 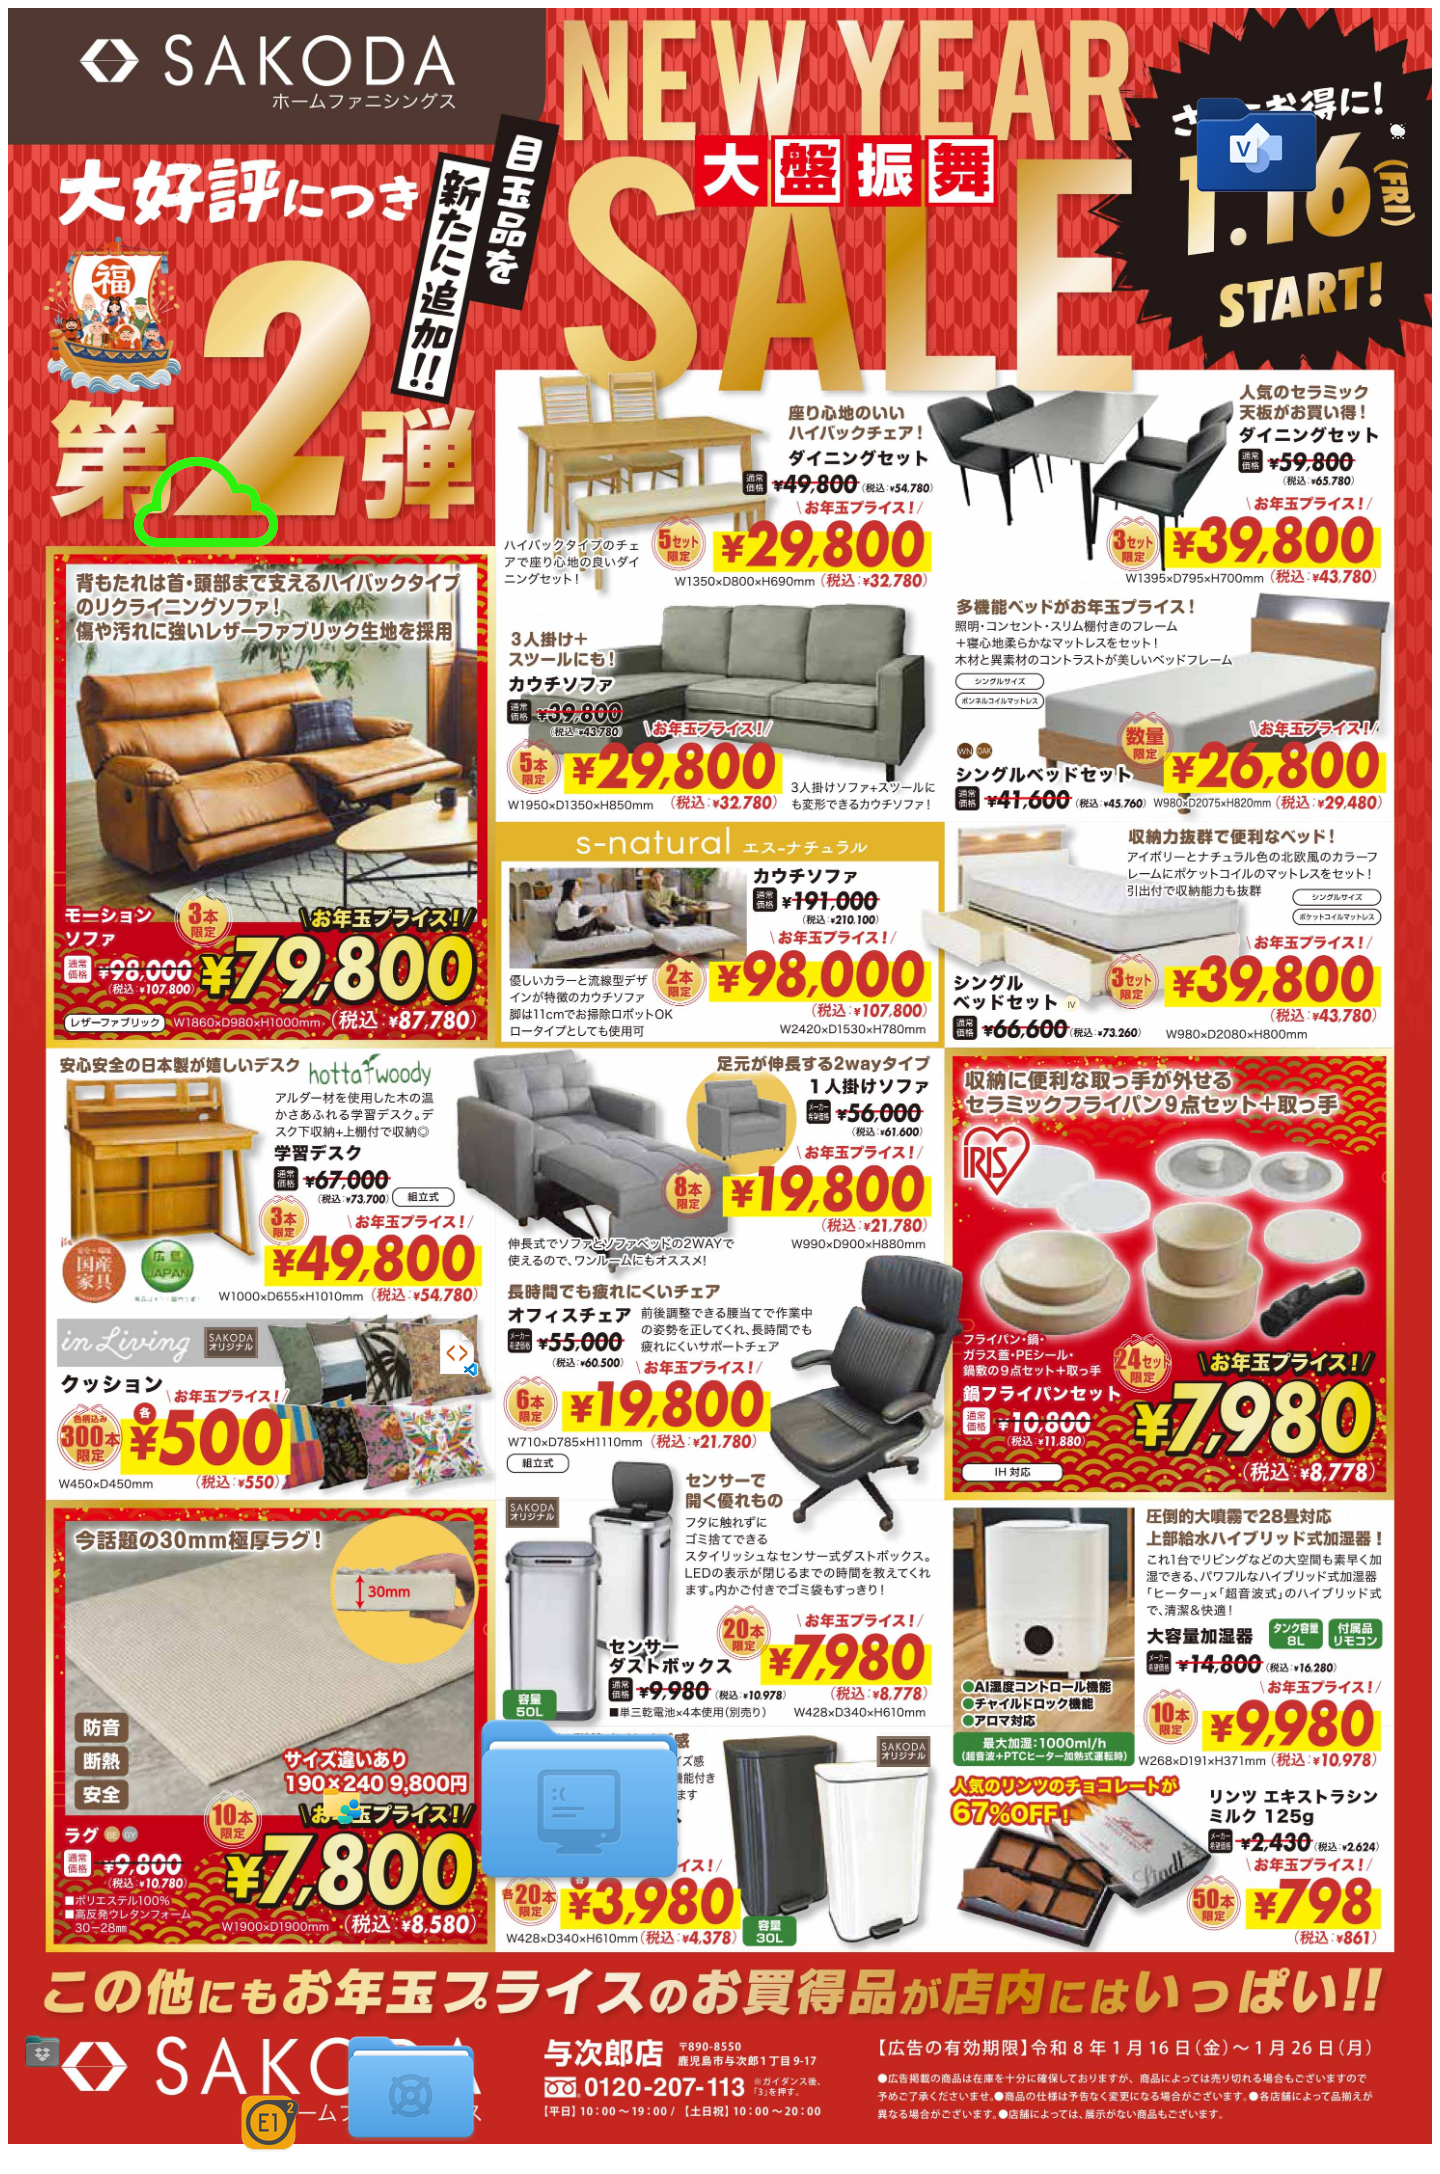 What do you see at coordinates (206, 502) in the screenshot?
I see `access cloud storage or sync settings` at bounding box center [206, 502].